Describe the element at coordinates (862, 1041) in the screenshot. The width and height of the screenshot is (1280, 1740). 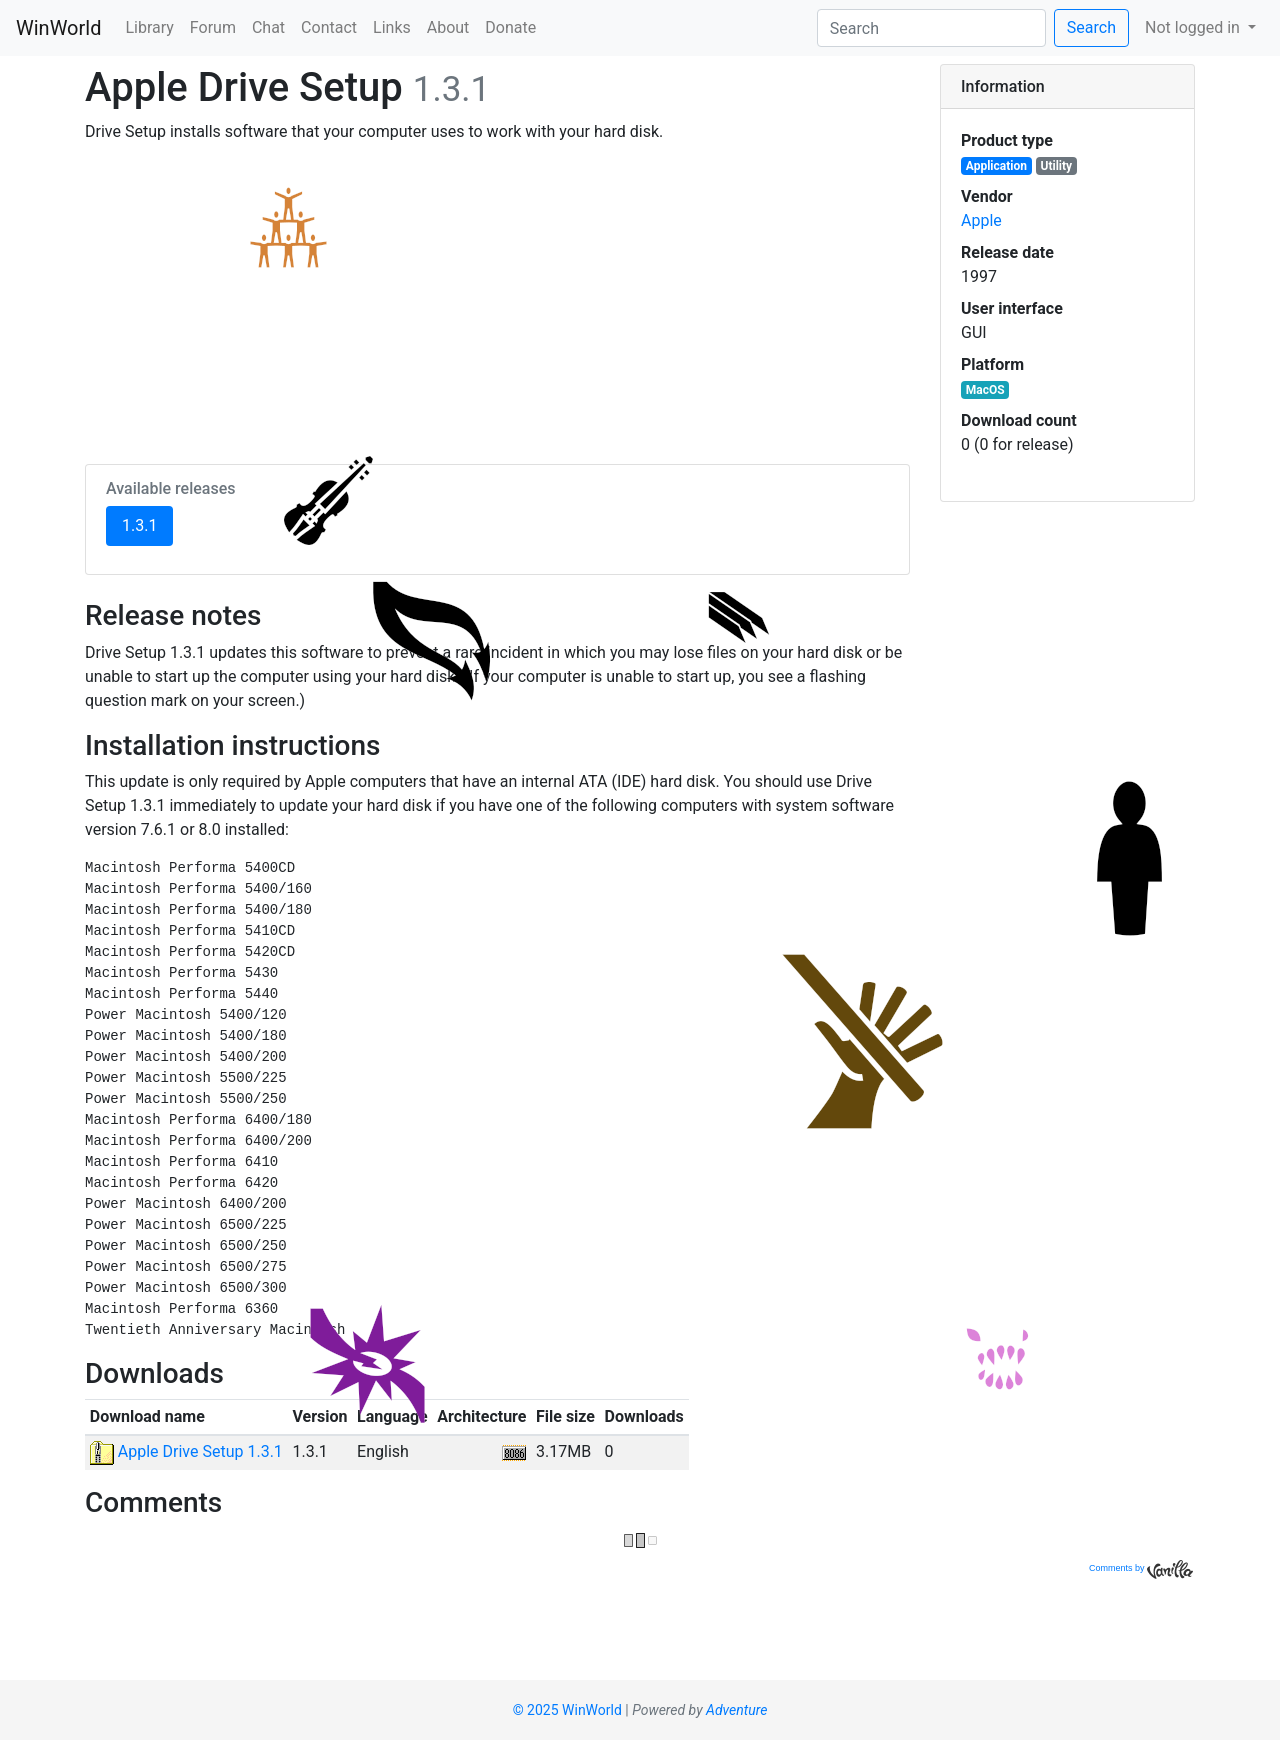
I see `catch or grab an item` at that location.